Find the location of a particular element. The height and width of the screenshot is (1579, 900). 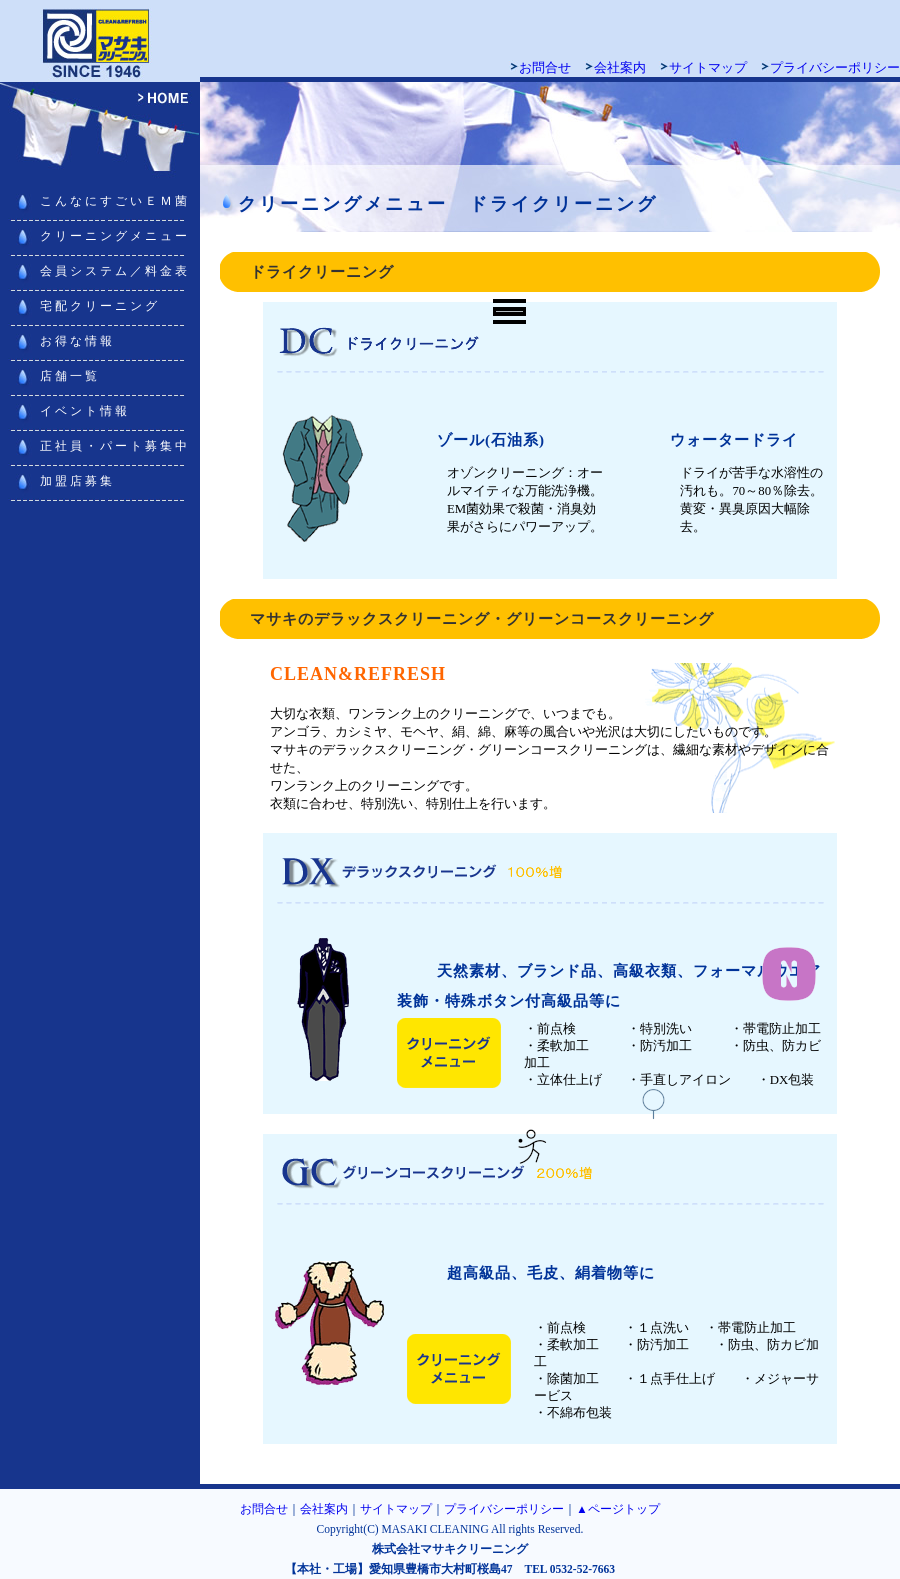

select neuter or non-binary gender option is located at coordinates (653, 1103).